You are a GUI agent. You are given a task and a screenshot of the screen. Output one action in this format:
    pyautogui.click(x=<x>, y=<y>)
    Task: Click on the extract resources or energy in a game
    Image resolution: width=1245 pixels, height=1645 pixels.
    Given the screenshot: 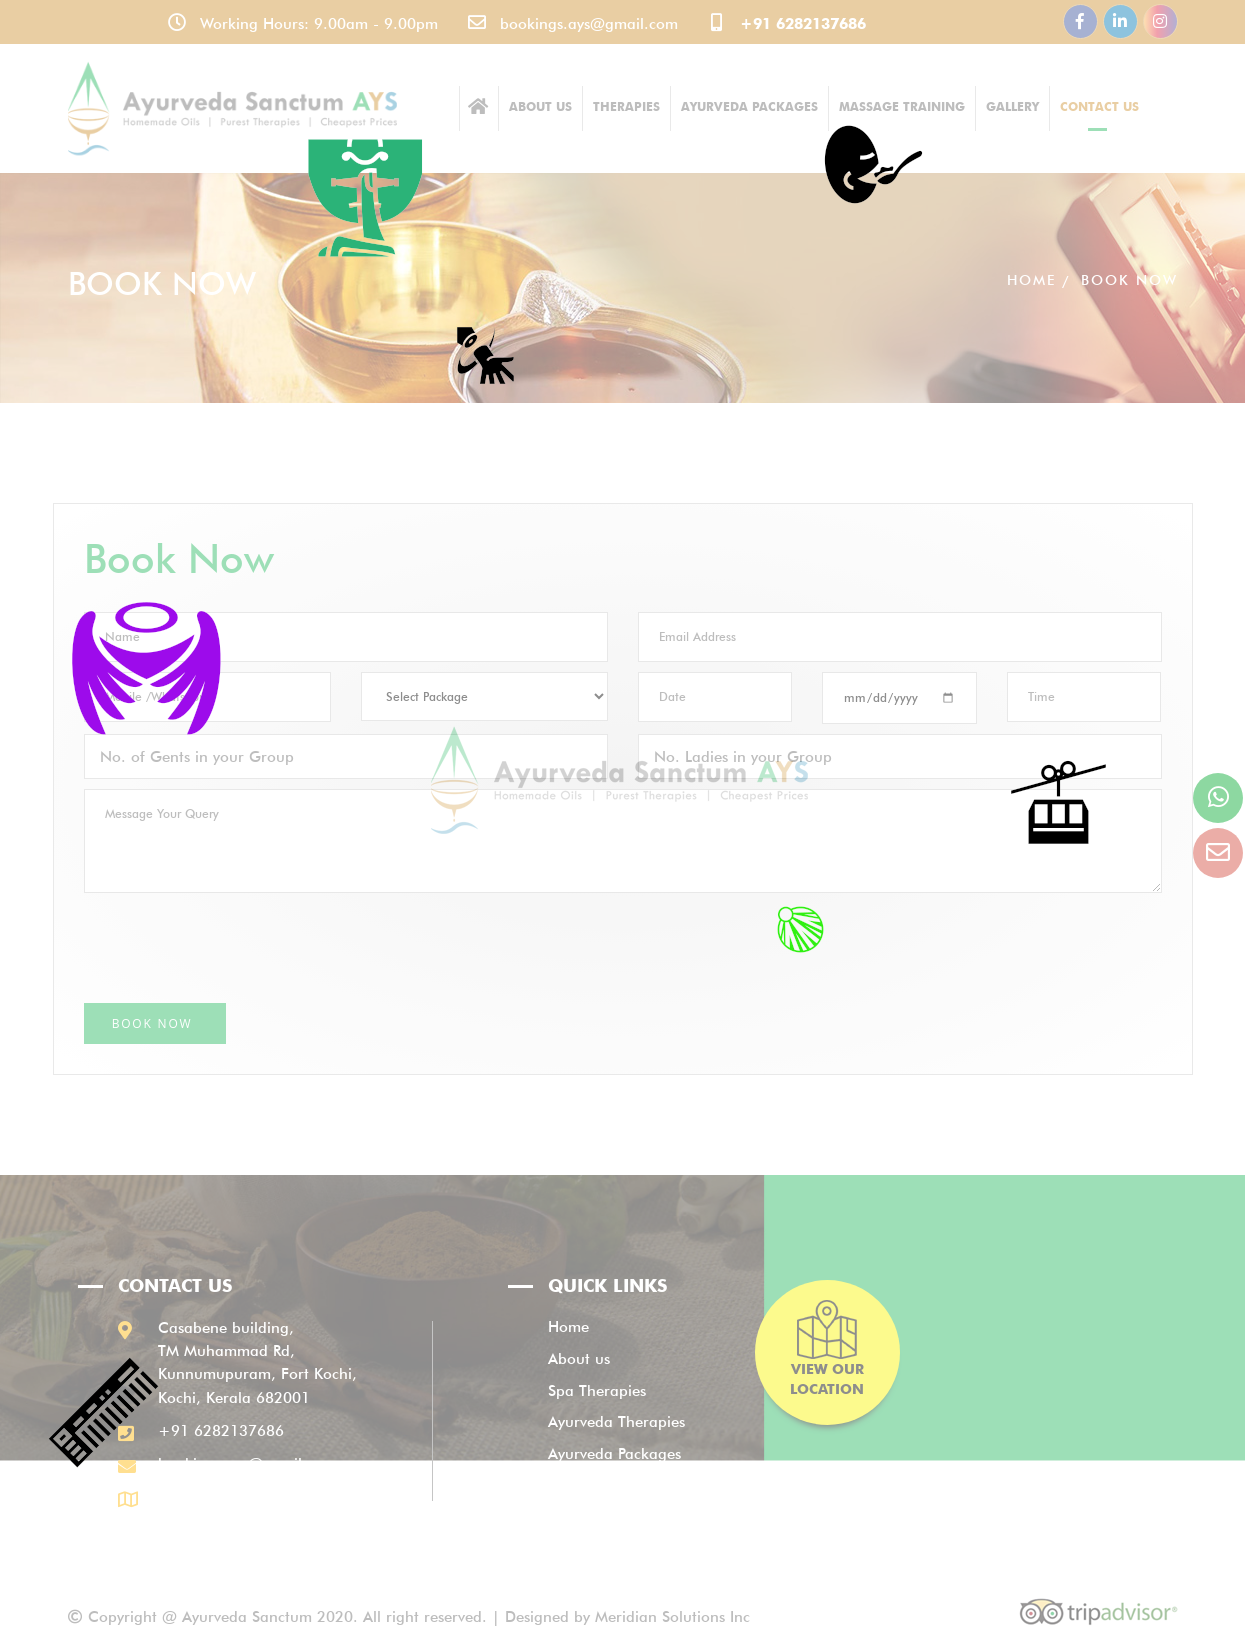 What is the action you would take?
    pyautogui.click(x=800, y=929)
    